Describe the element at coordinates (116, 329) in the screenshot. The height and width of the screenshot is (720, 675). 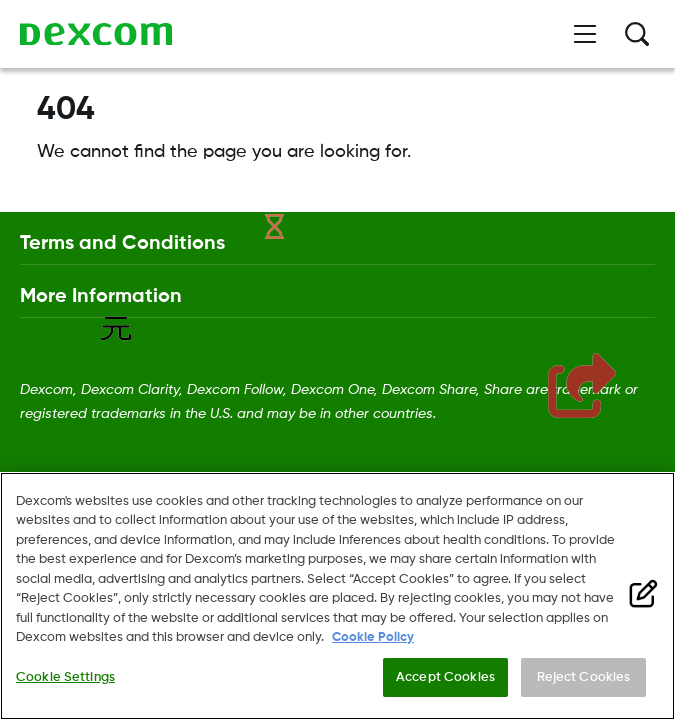
I see `view prices in chinese yuan` at that location.